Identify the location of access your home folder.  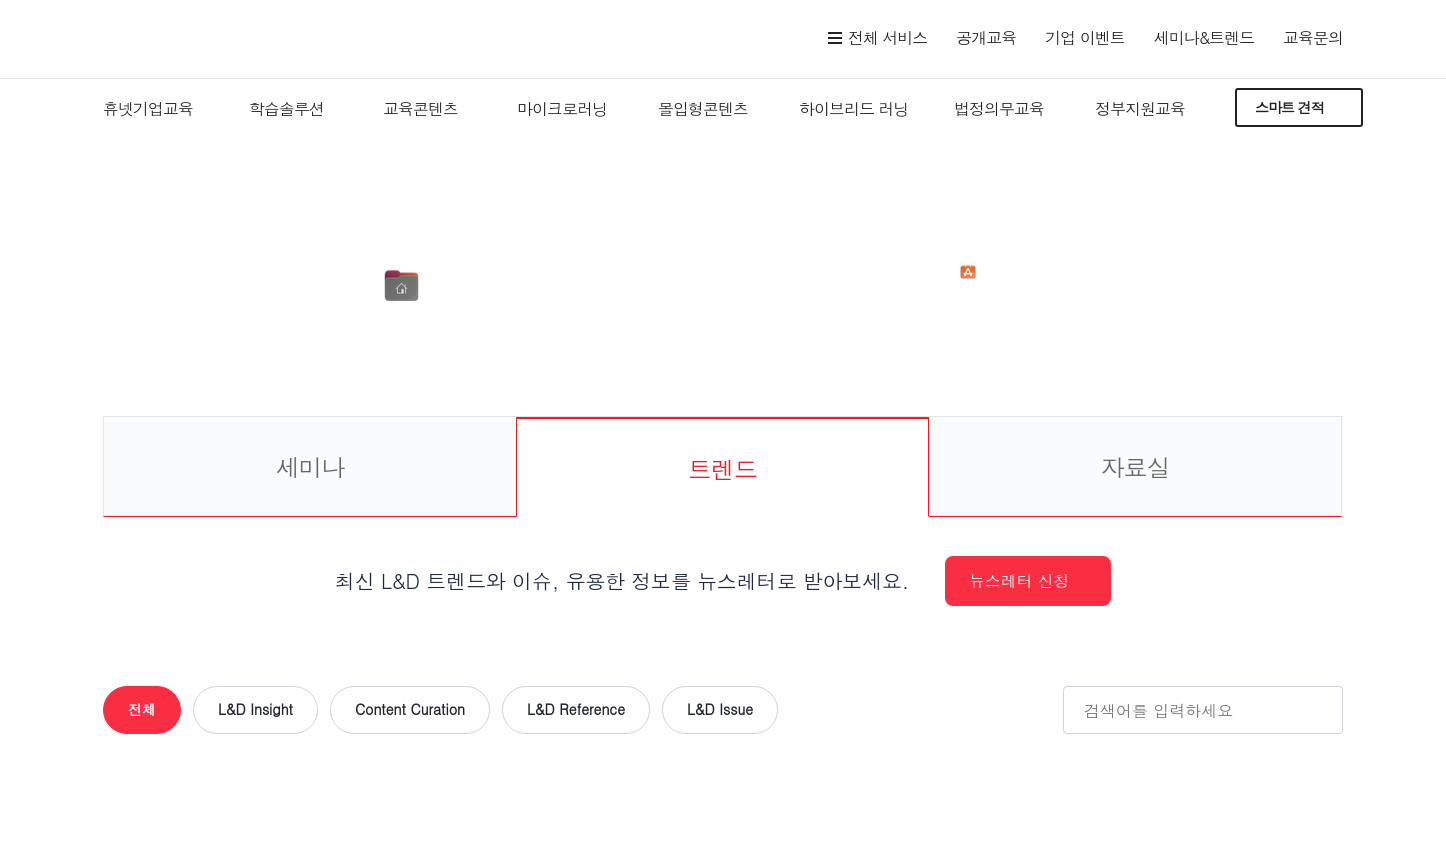
(401, 285).